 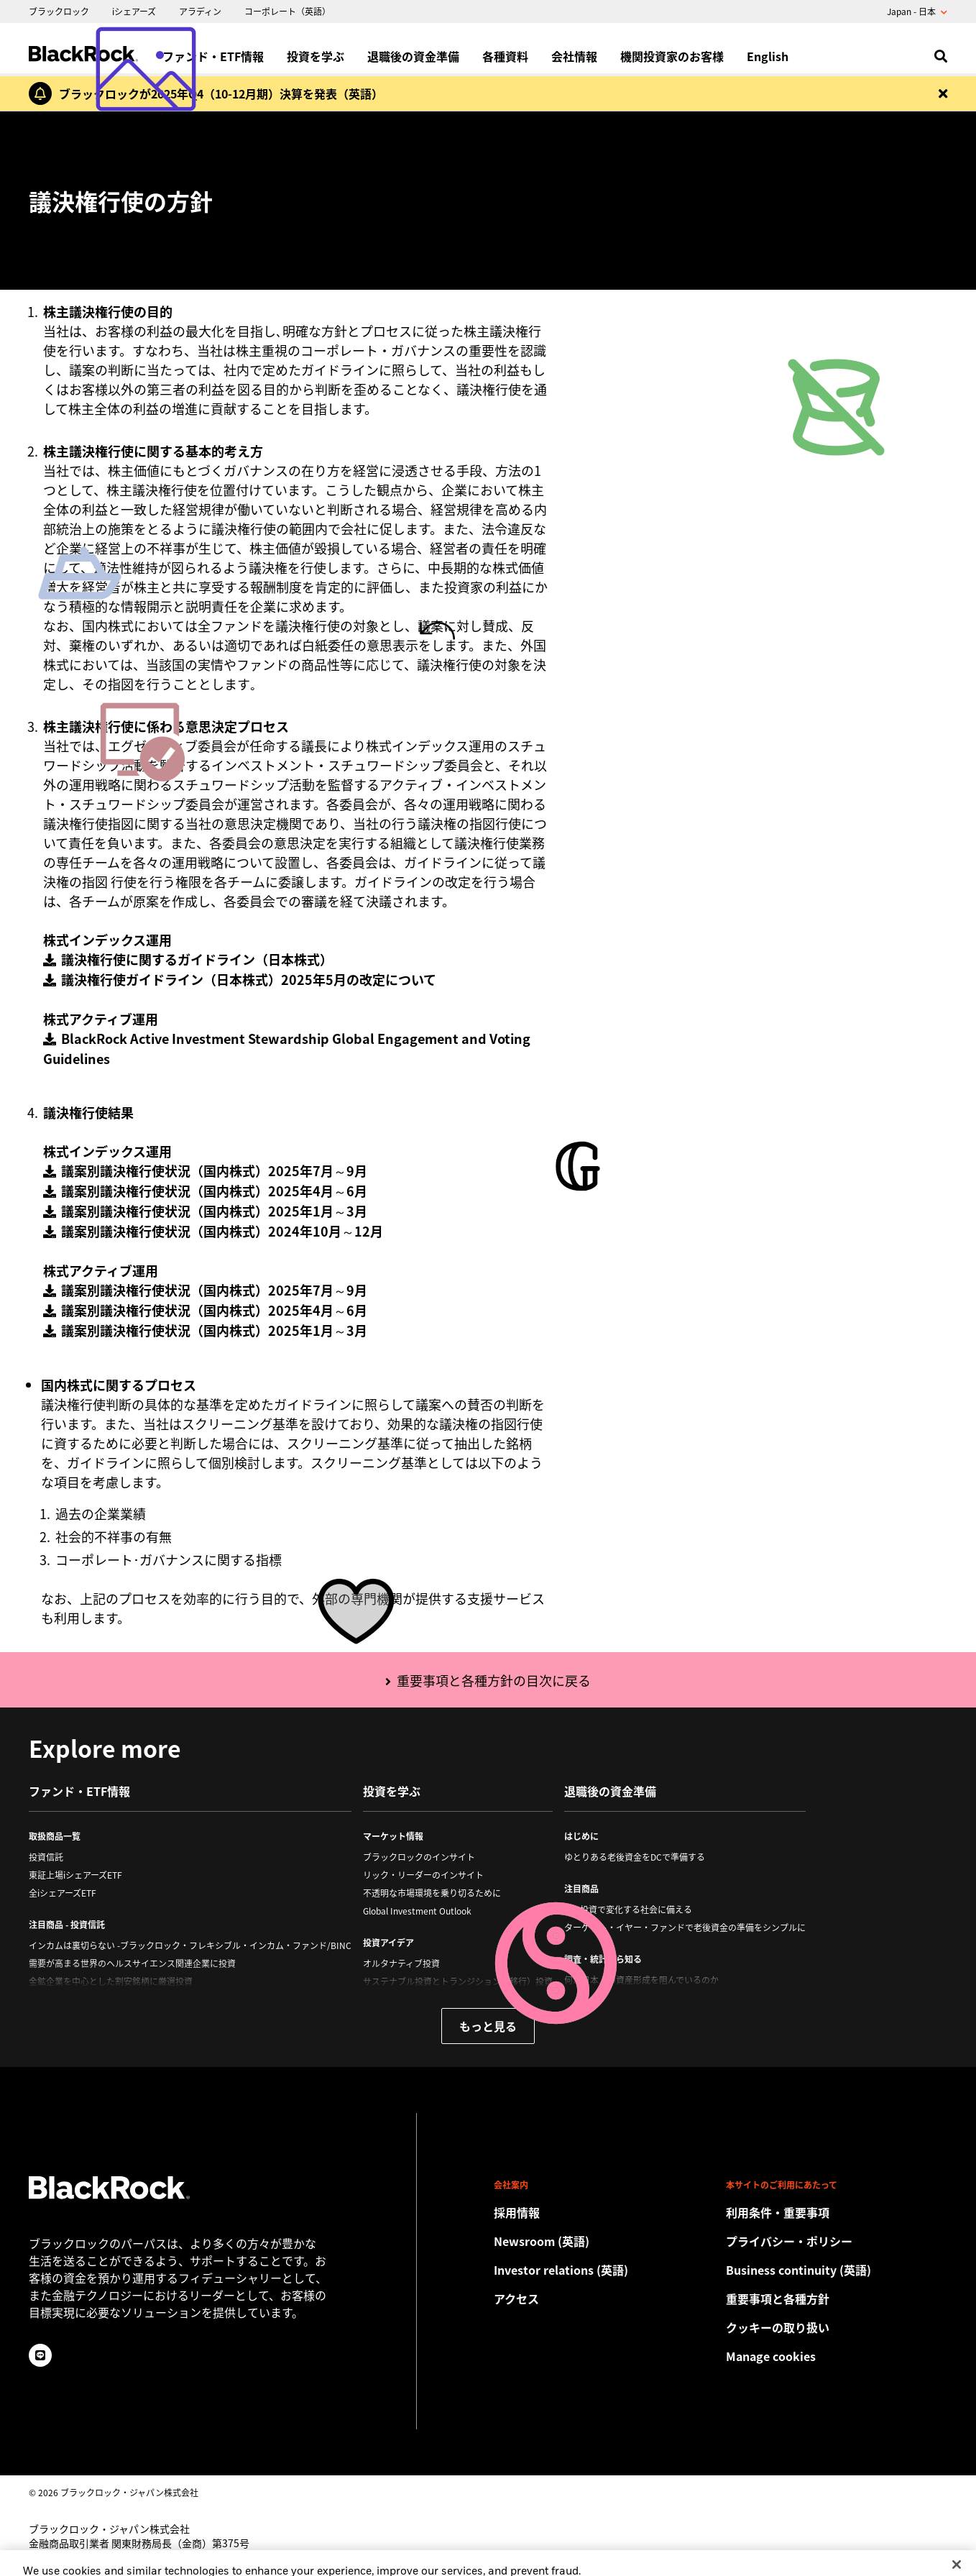 What do you see at coordinates (146, 69) in the screenshot?
I see `view or browse photos` at bounding box center [146, 69].